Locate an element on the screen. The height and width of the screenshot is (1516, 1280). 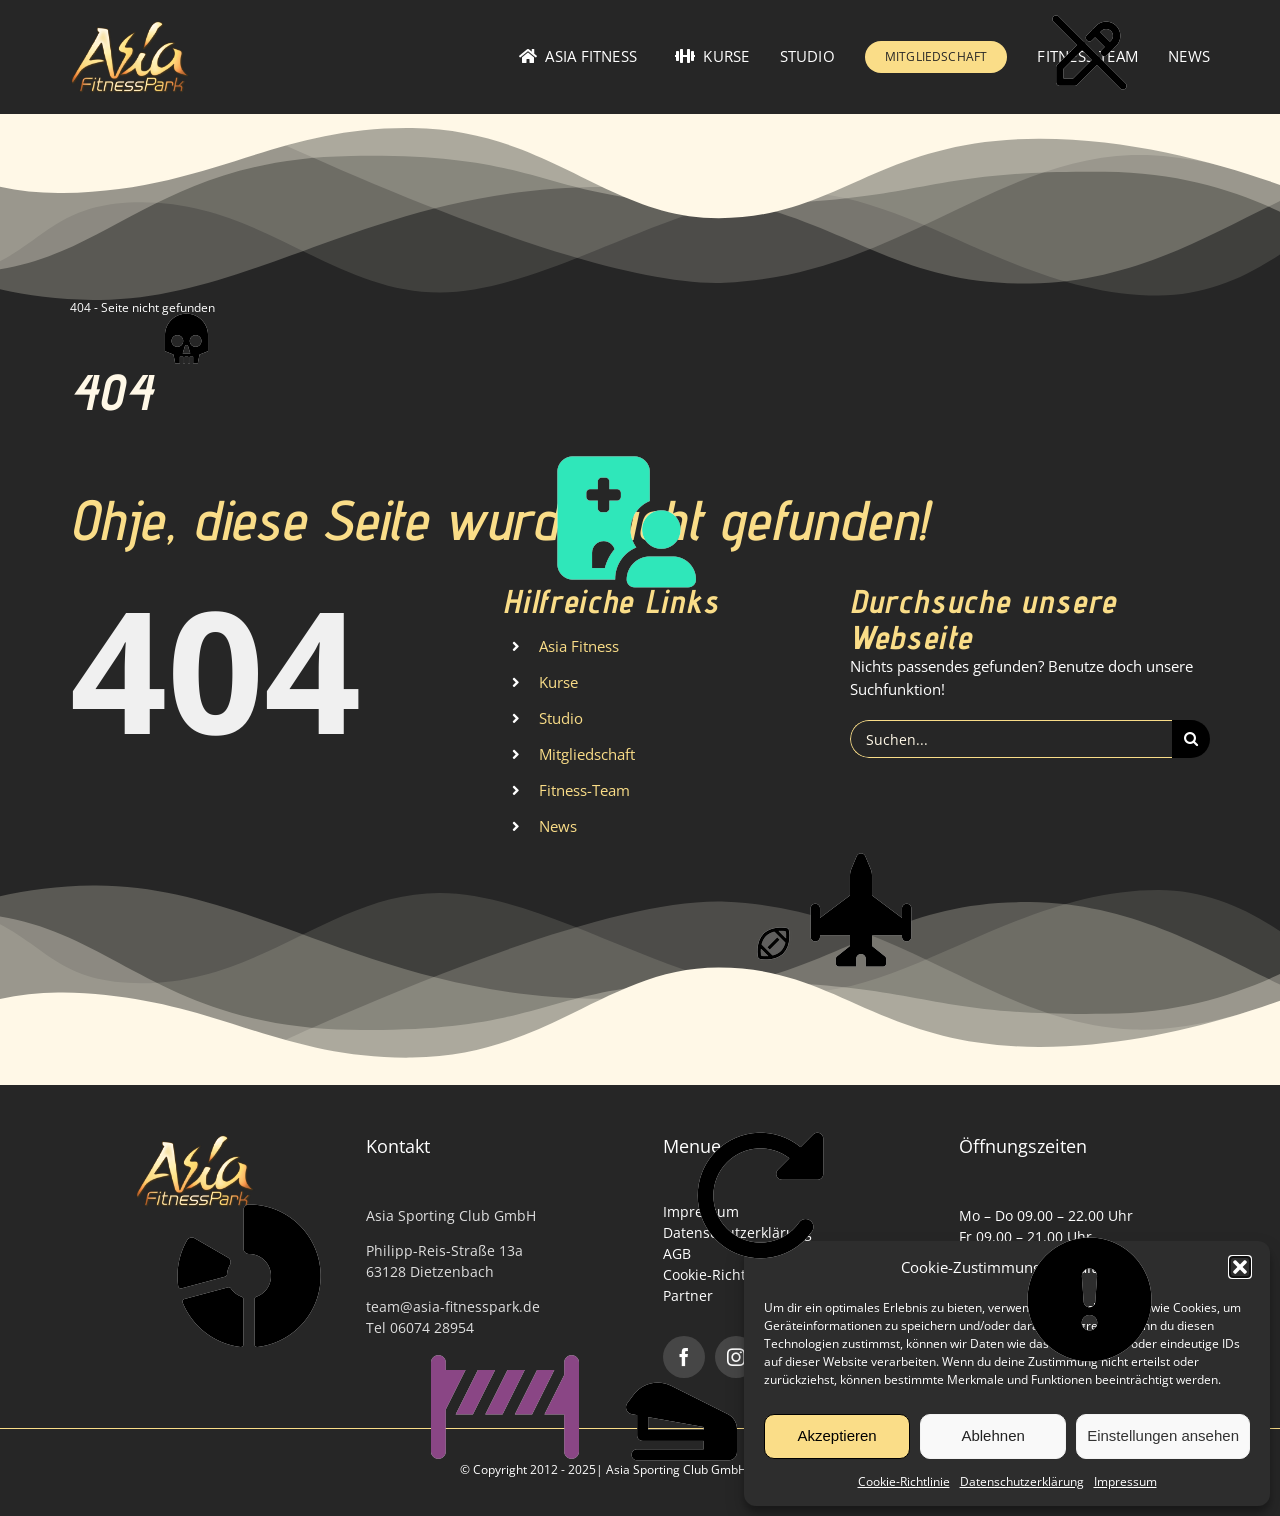
access flight or aviation features is located at coordinates (861, 910).